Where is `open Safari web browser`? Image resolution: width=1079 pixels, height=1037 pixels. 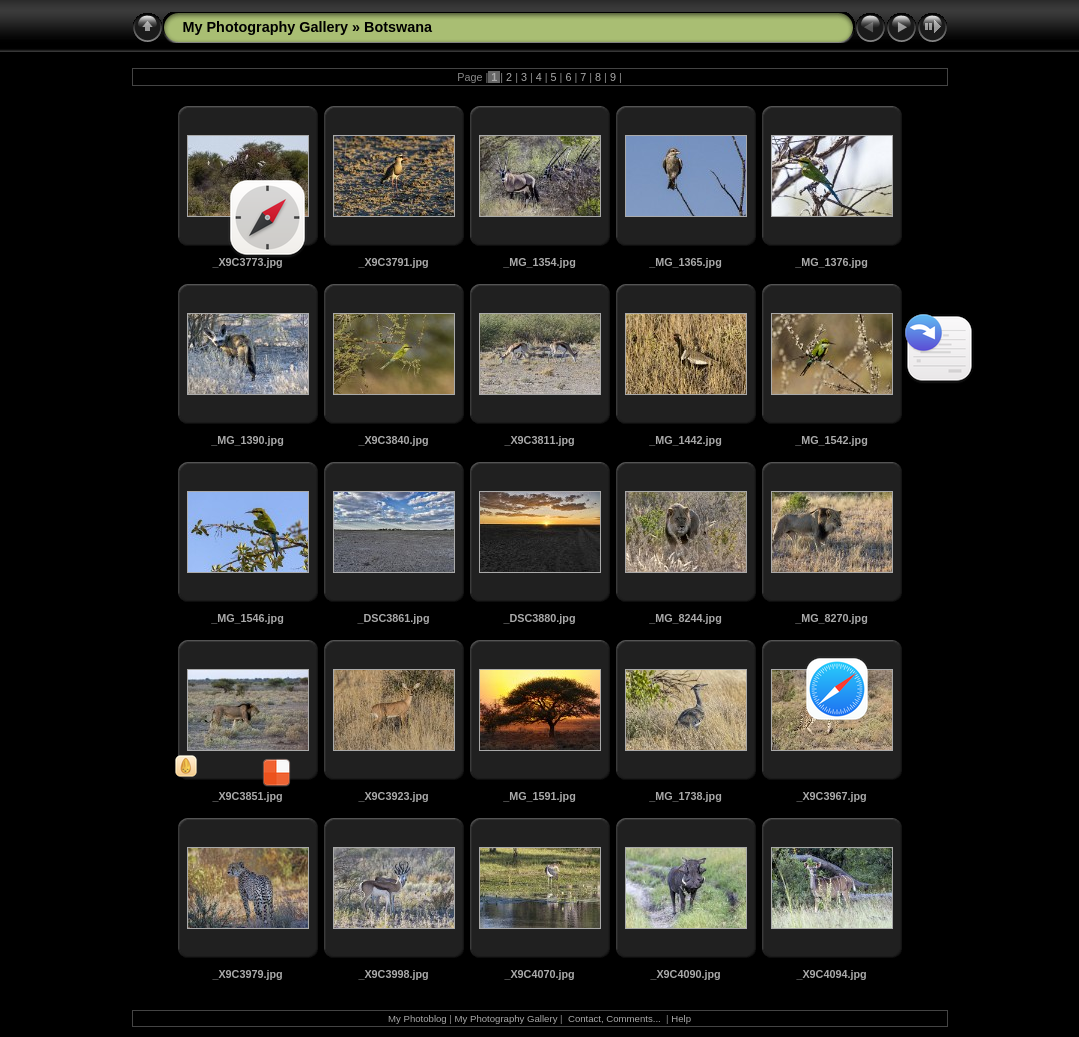 open Safari web browser is located at coordinates (837, 689).